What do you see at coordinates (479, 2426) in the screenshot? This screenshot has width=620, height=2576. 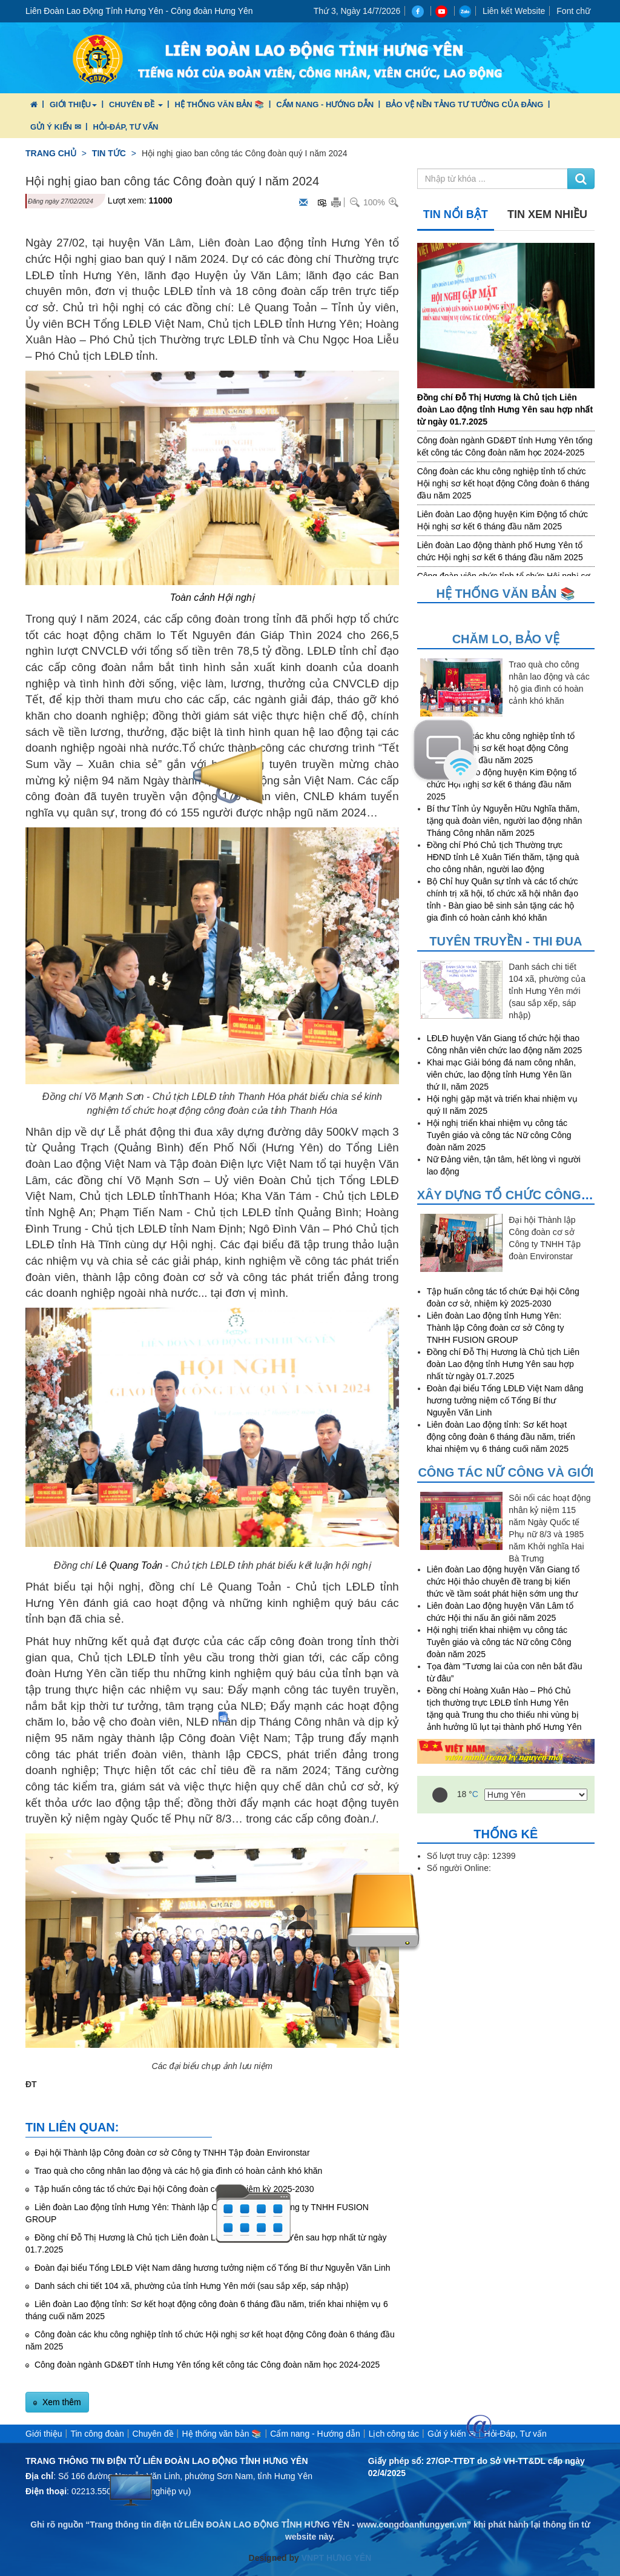 I see `open an internet location or web shortcut` at bounding box center [479, 2426].